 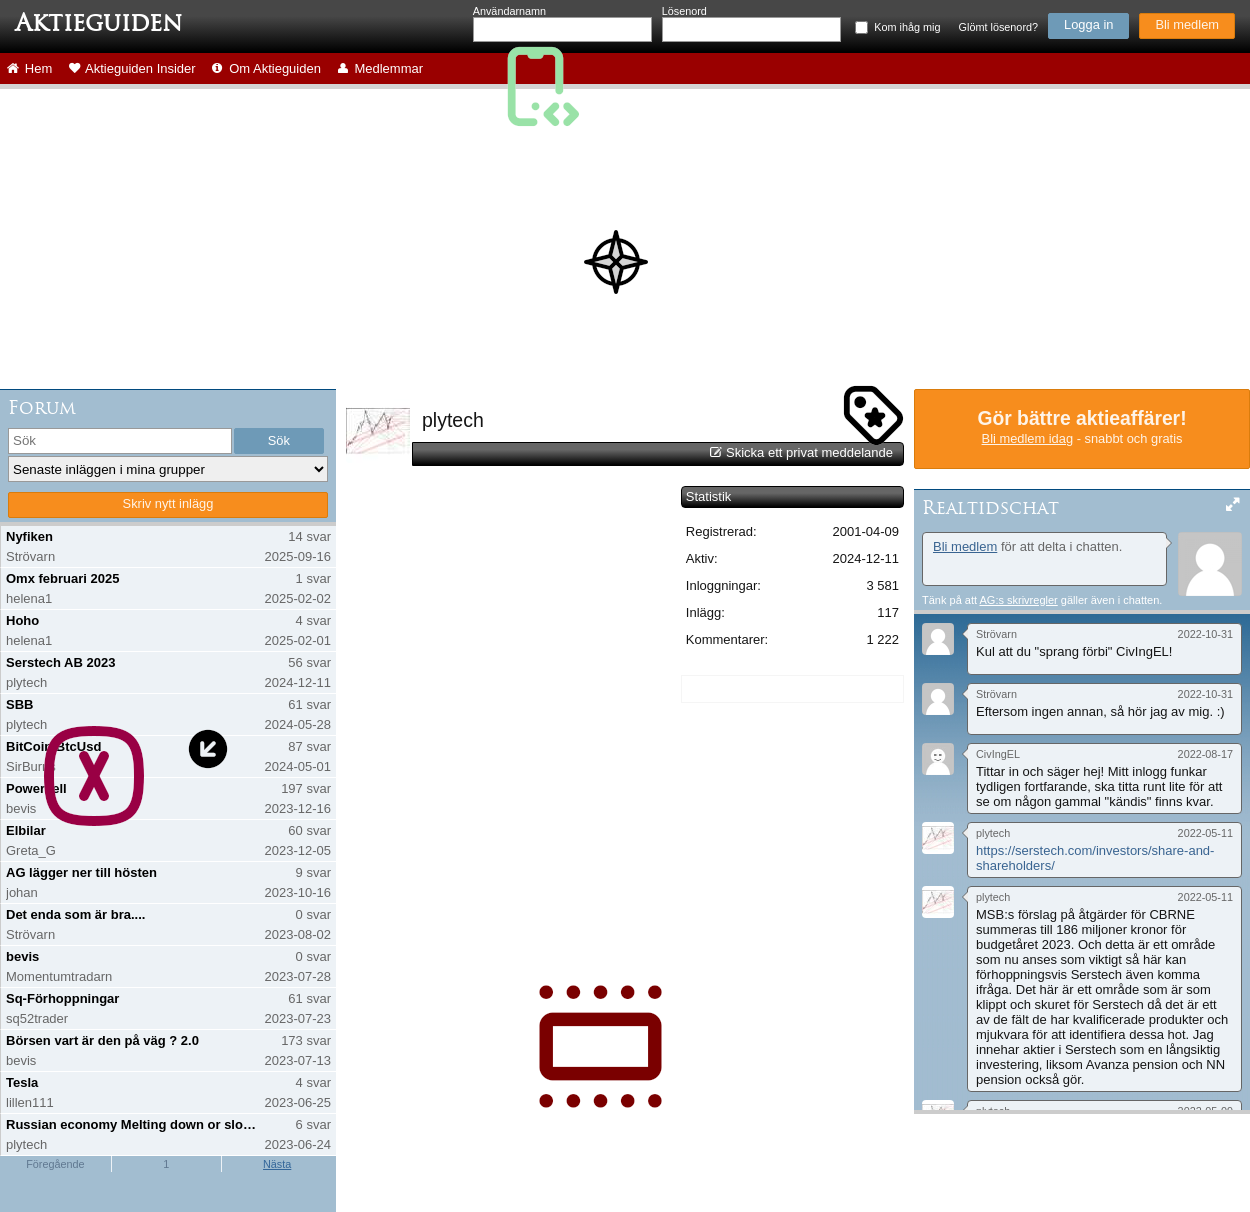 What do you see at coordinates (600, 1046) in the screenshot?
I see `insert a content section or block` at bounding box center [600, 1046].